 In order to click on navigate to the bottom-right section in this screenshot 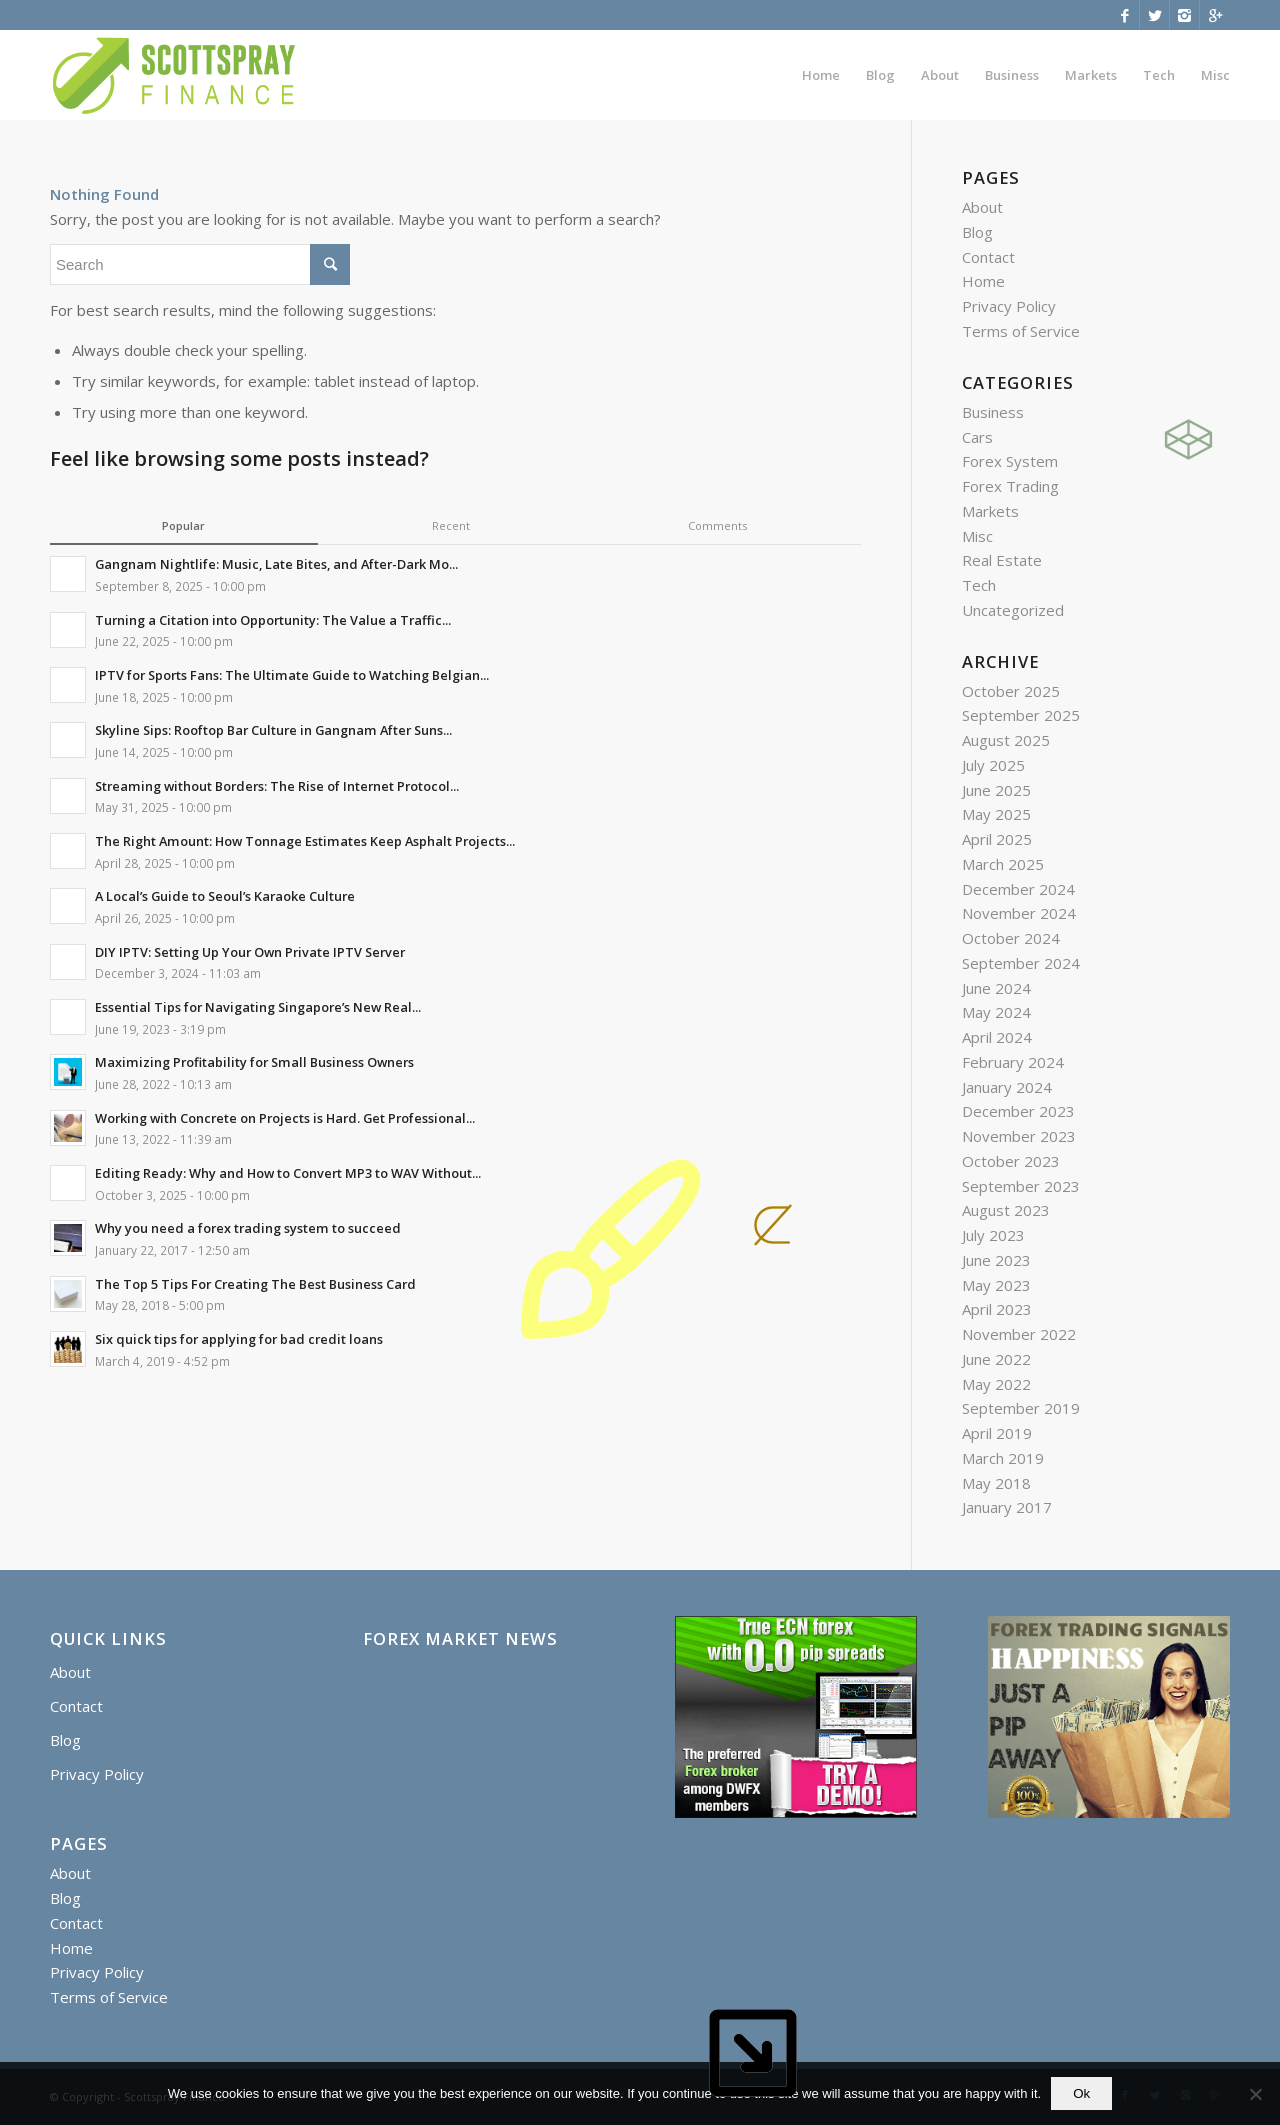, I will do `click(753, 2053)`.